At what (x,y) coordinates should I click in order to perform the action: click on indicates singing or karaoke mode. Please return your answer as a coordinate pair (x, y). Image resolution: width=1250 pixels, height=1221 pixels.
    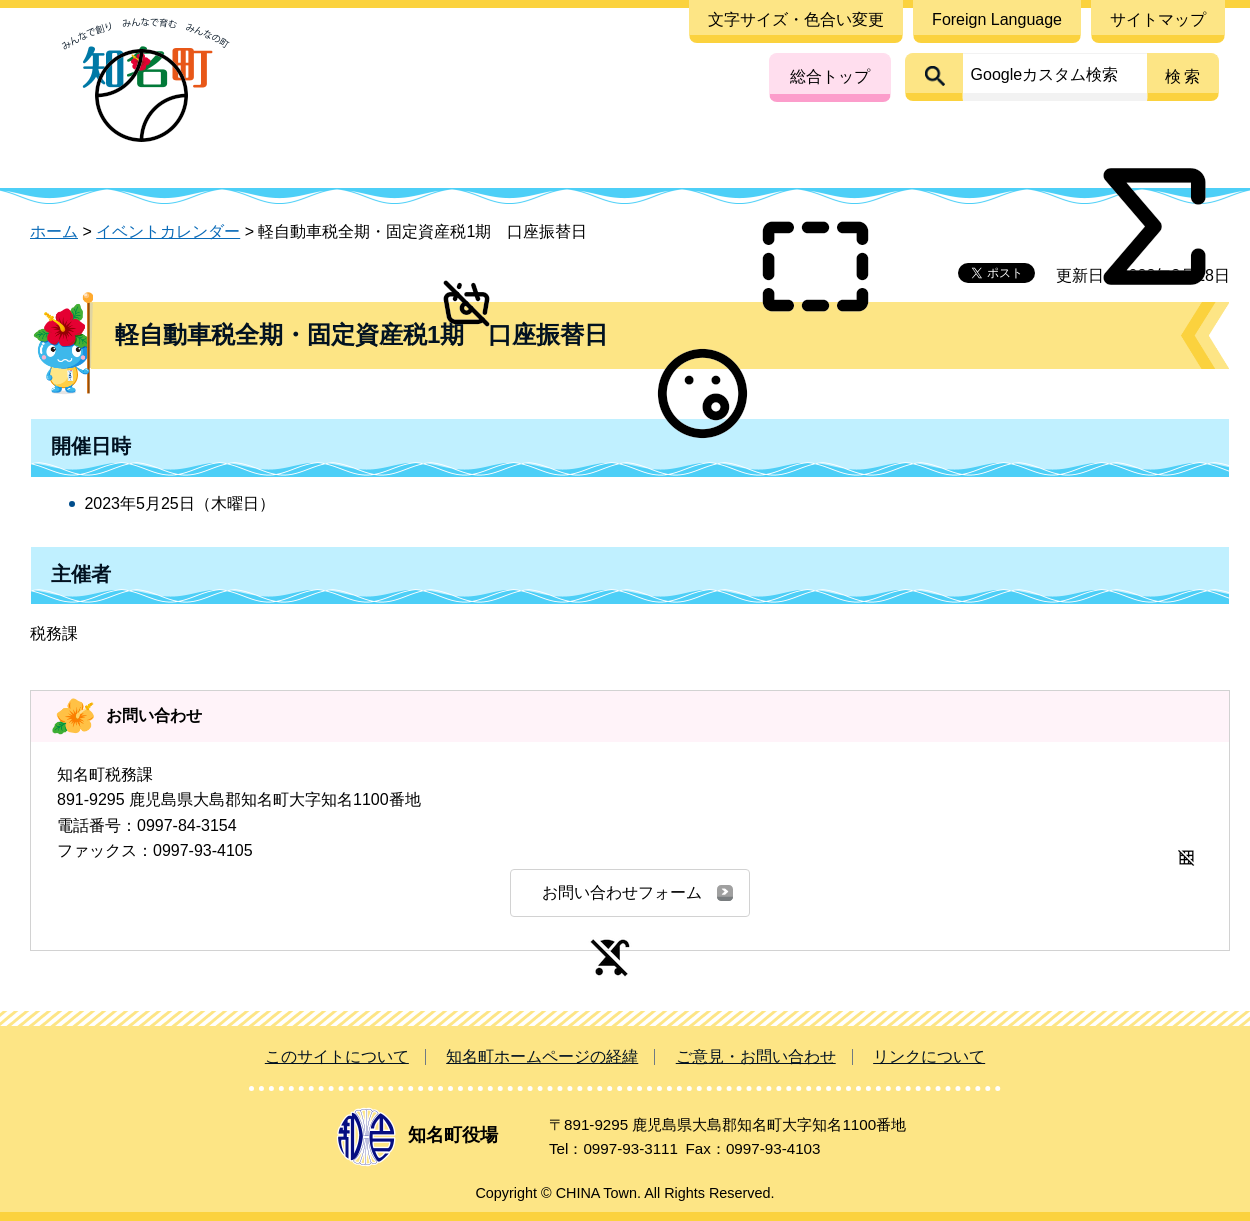
    Looking at the image, I should click on (702, 393).